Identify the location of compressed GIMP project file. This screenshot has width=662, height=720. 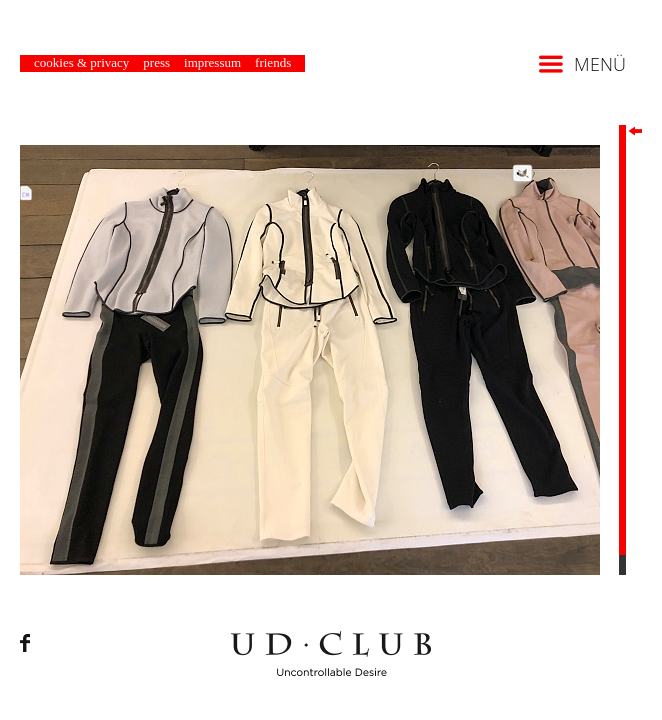
(522, 172).